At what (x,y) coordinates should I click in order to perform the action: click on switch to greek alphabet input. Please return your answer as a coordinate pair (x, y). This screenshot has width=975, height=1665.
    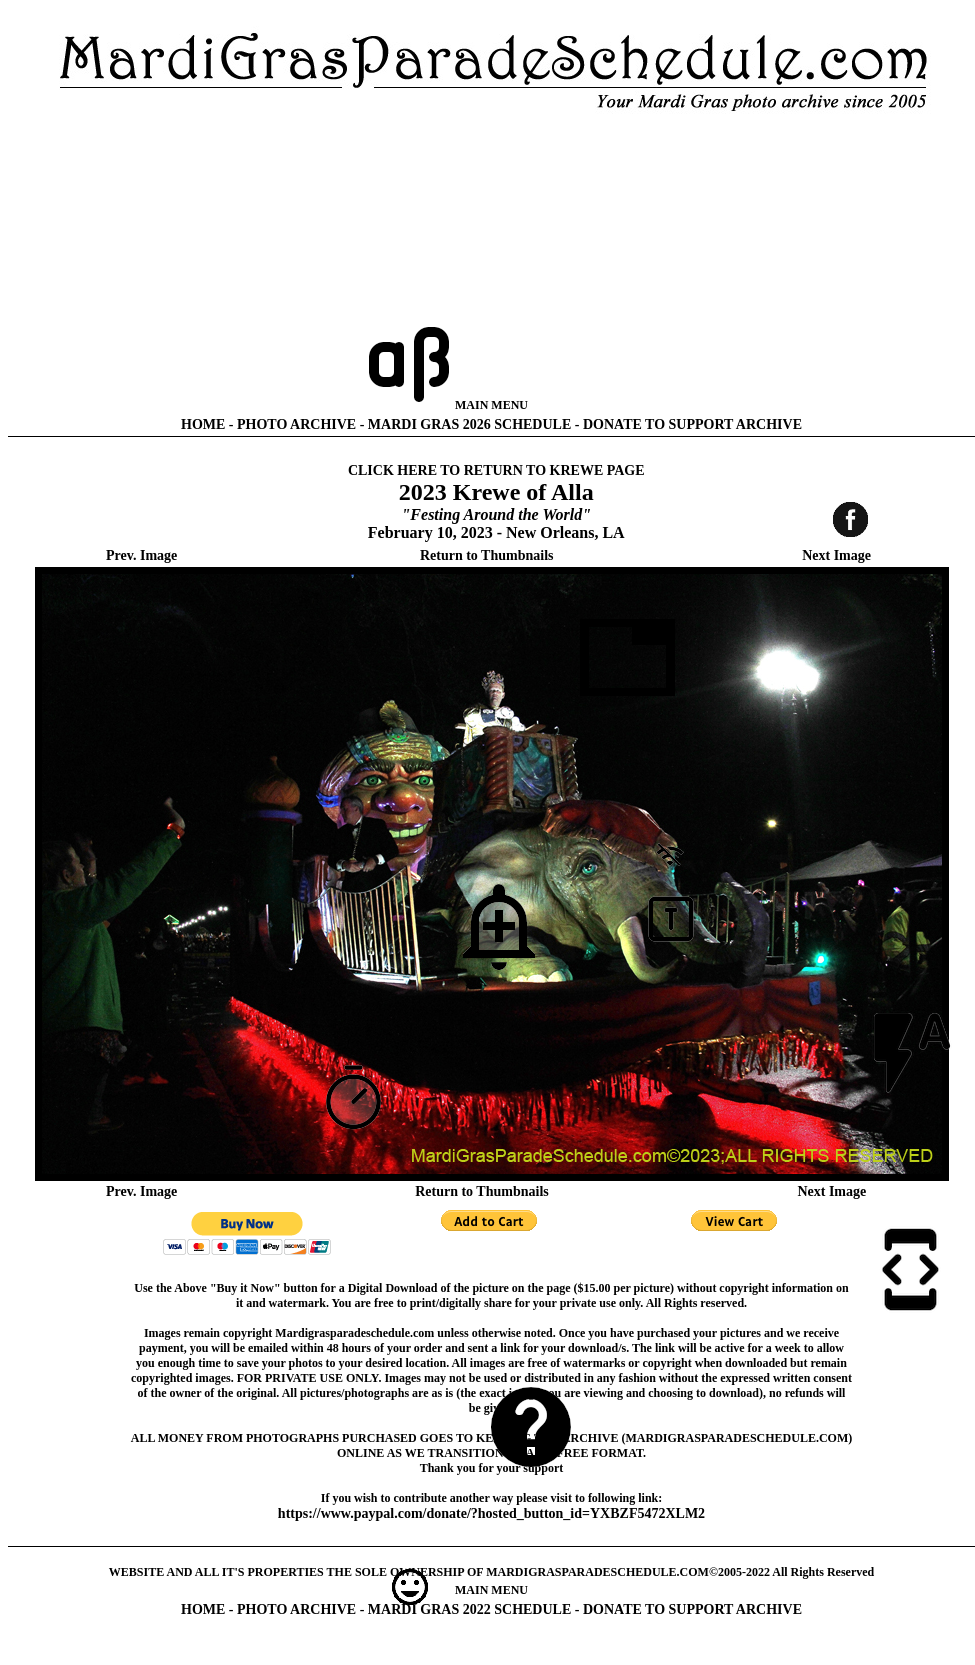
    Looking at the image, I should click on (409, 357).